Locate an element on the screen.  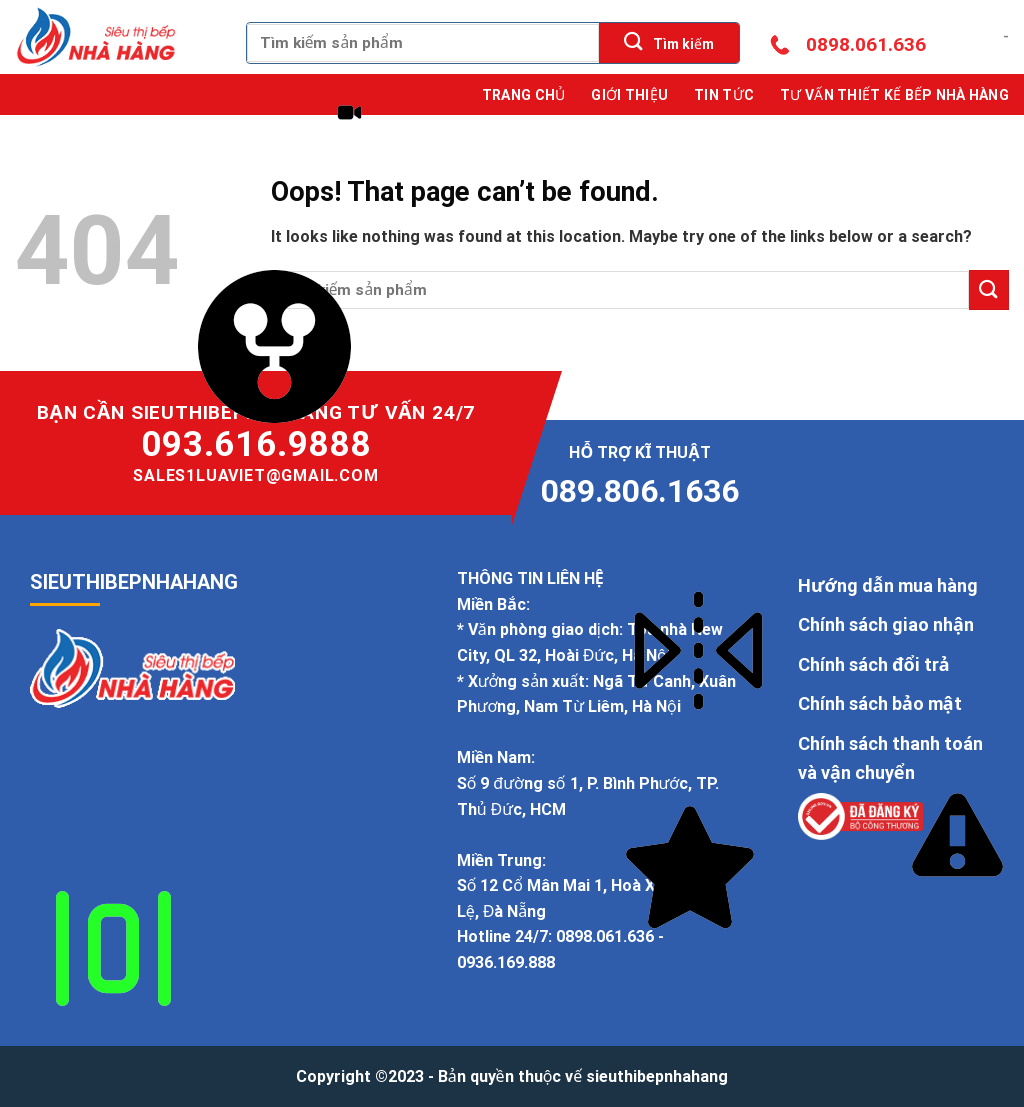
indicates a forked repository in your activity feed is located at coordinates (274, 346).